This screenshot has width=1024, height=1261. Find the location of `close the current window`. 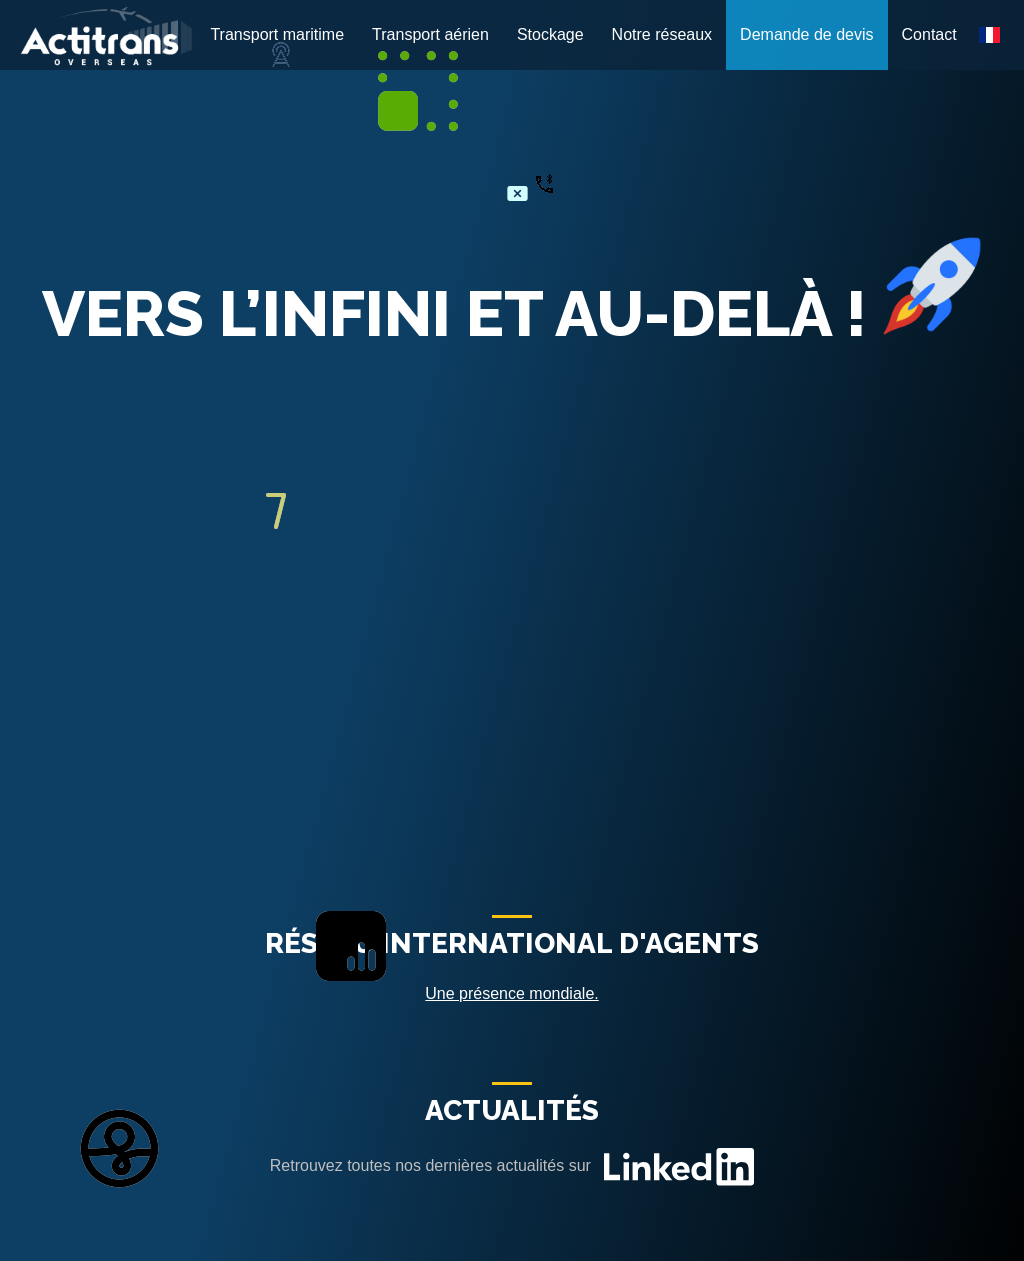

close the current window is located at coordinates (517, 193).